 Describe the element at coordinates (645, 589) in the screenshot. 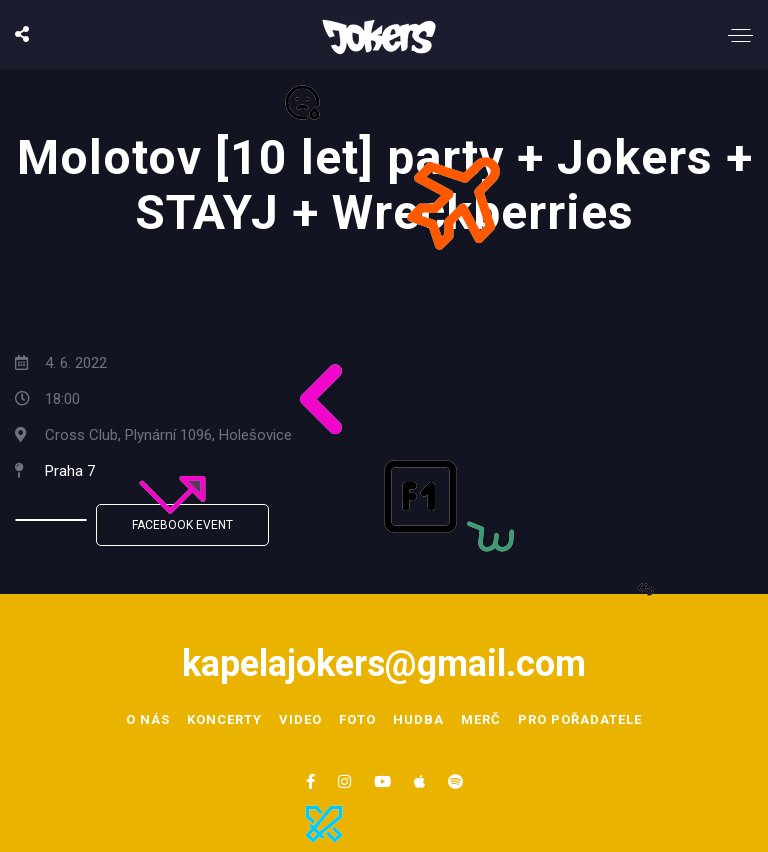

I see `undo multiple actions` at that location.